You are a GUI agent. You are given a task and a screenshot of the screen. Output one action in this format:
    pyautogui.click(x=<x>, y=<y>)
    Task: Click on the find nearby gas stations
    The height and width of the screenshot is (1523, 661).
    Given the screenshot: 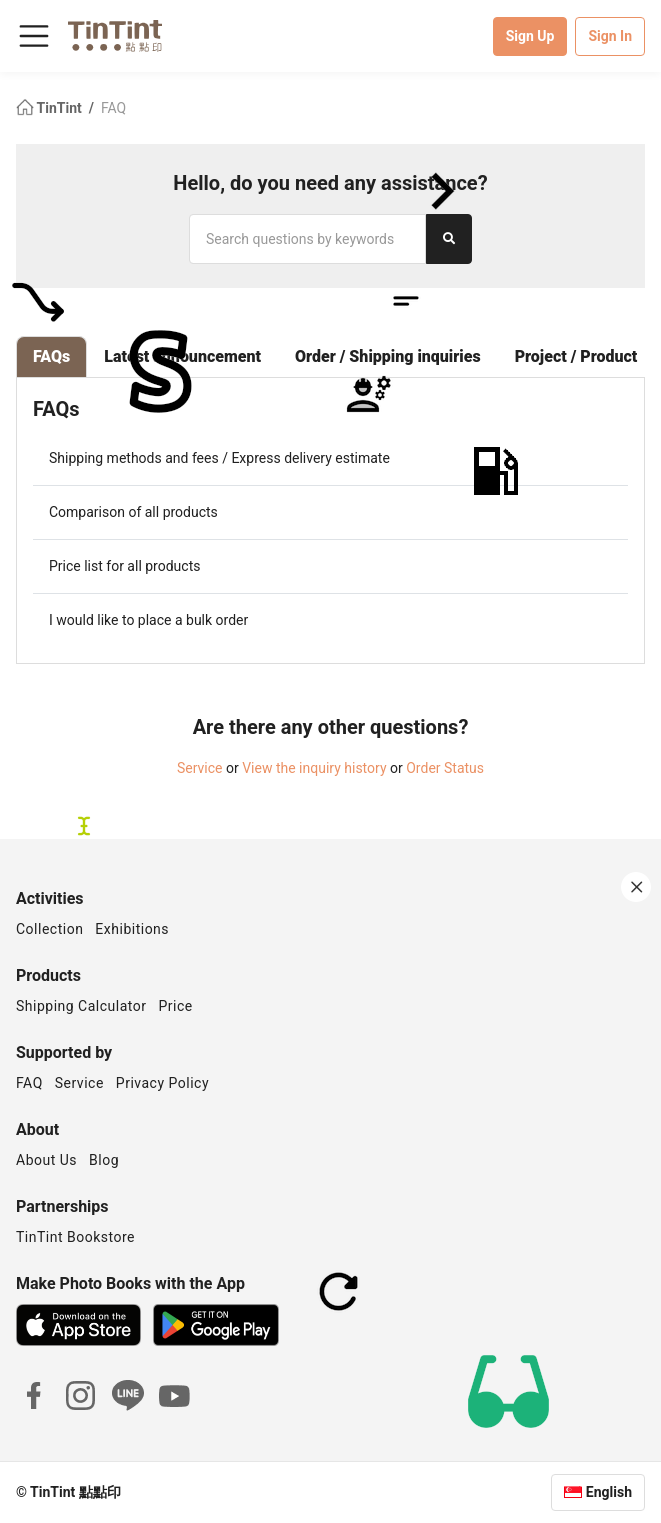 What is the action you would take?
    pyautogui.click(x=495, y=471)
    